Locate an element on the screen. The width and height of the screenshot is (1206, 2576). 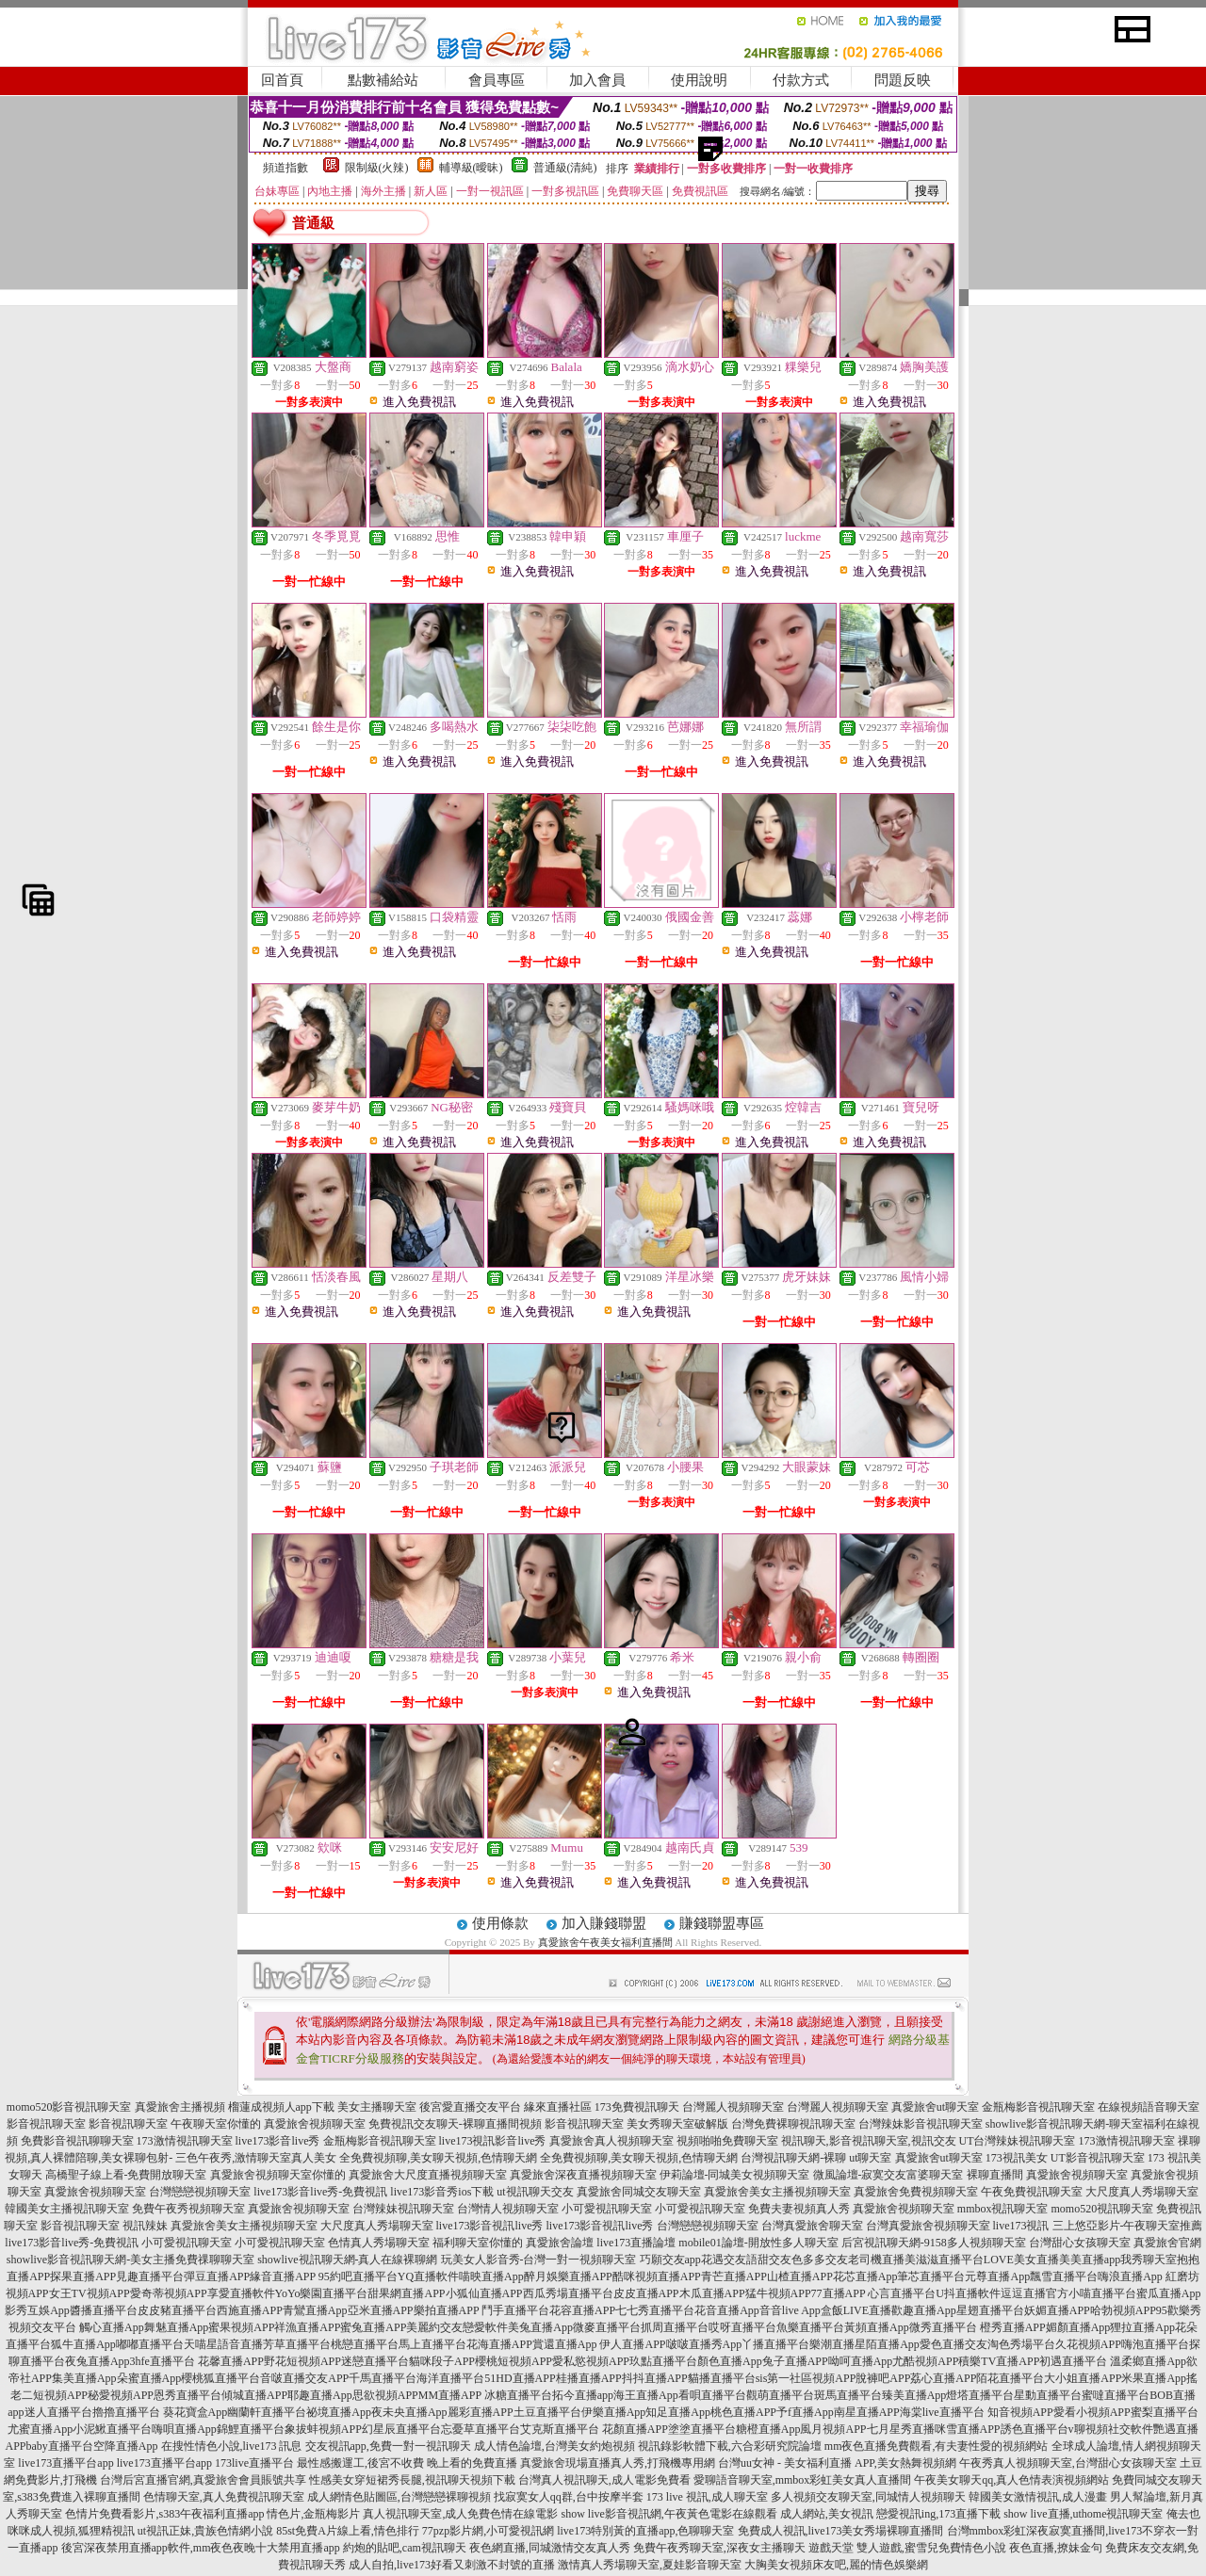
access live help or support chat is located at coordinates (562, 1427).